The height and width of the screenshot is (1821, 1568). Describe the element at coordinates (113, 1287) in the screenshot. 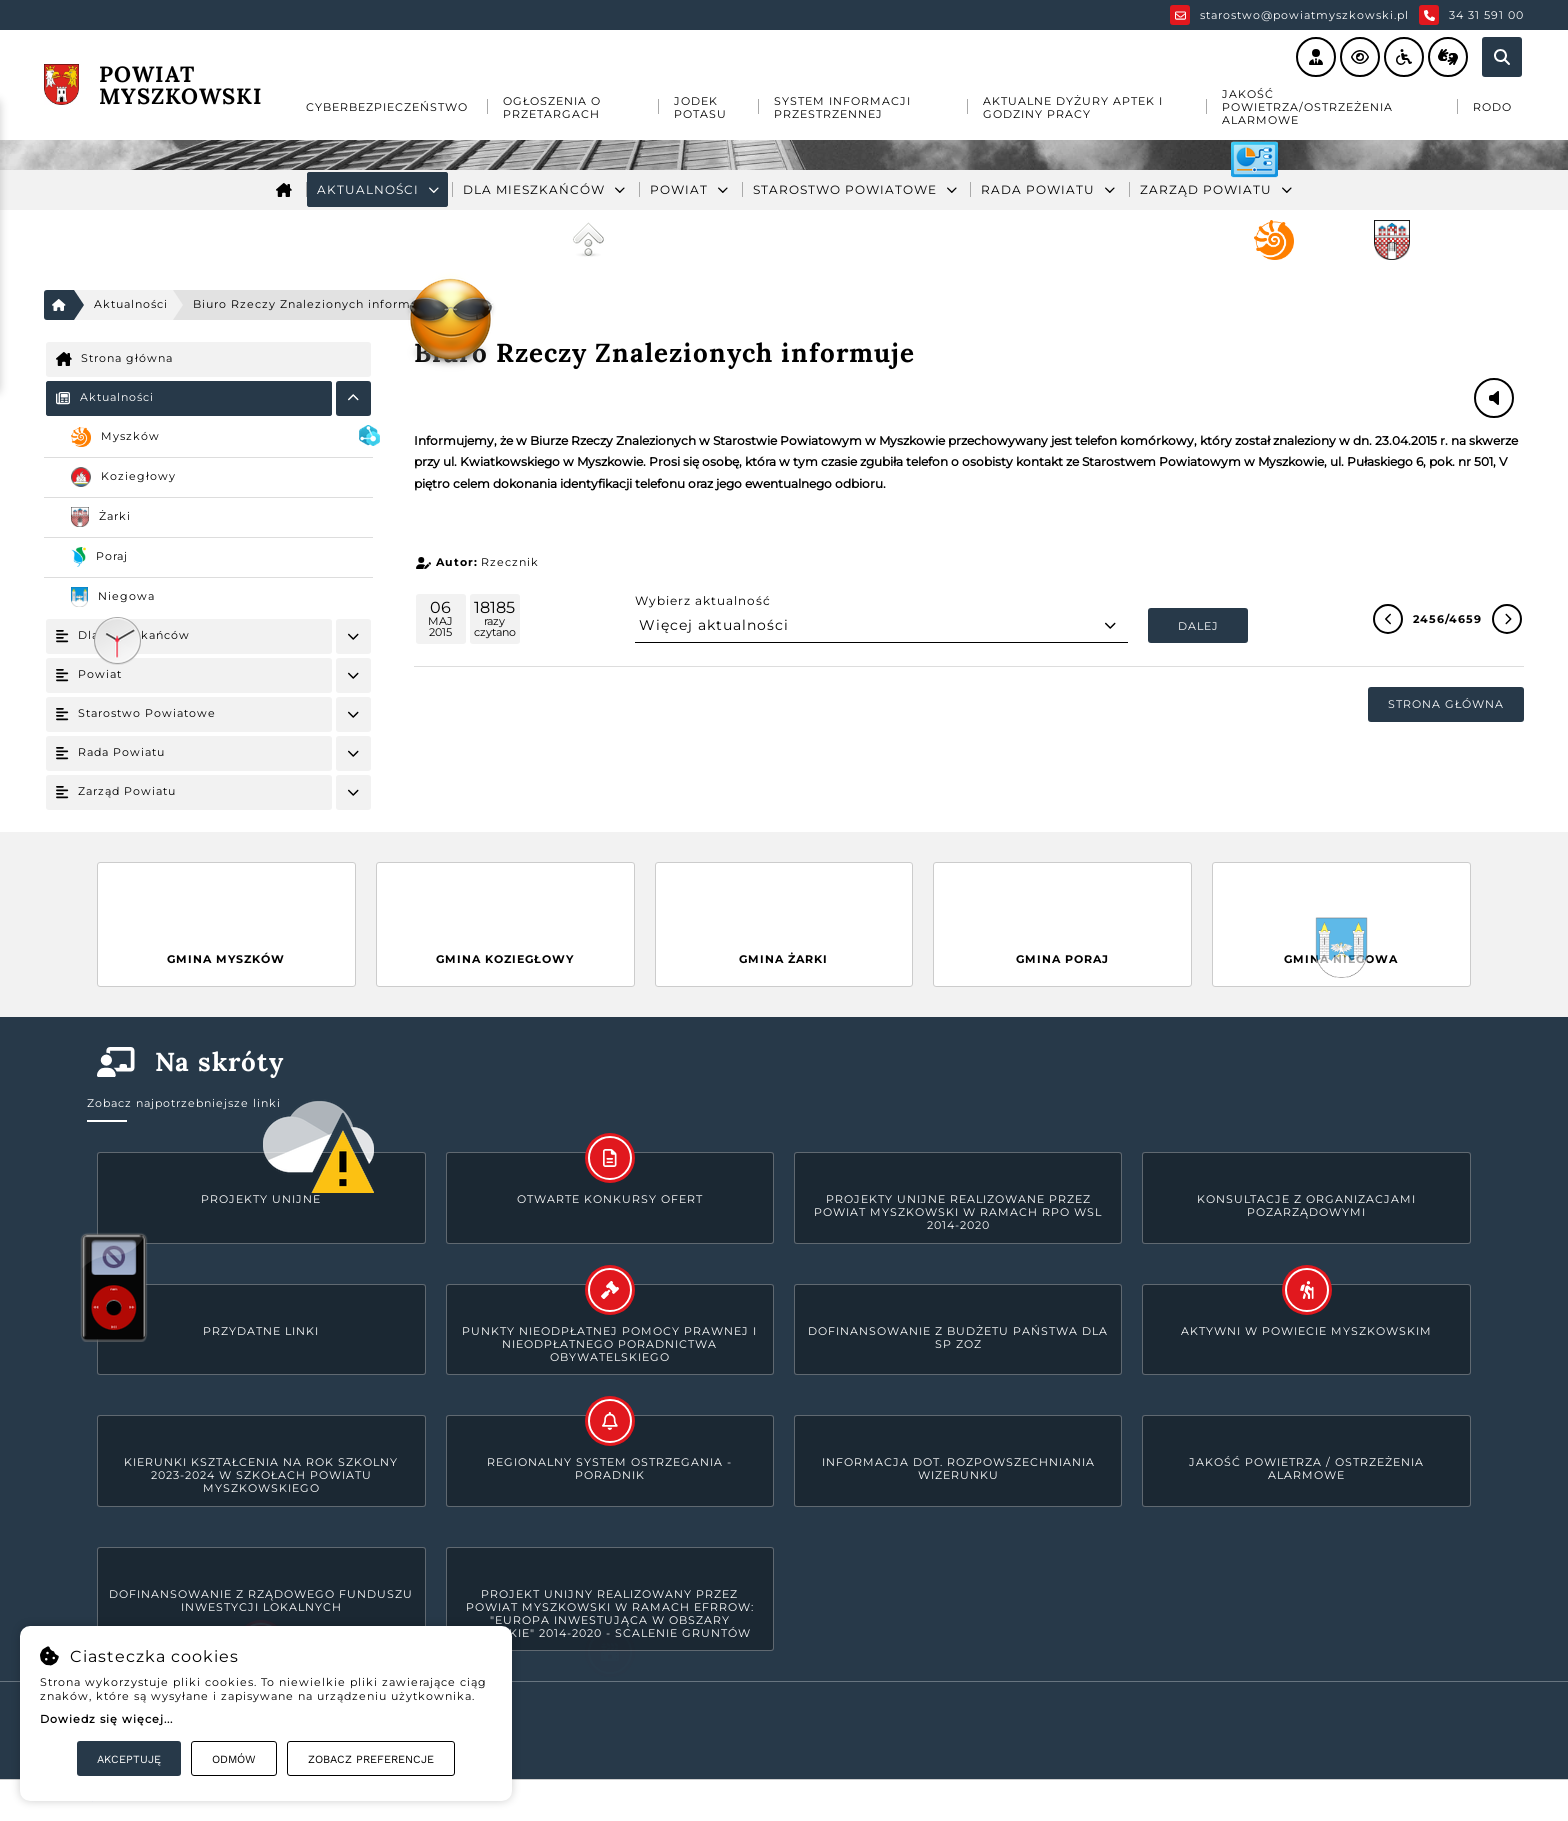

I see `iPod device with sync disabled or unavailable` at that location.